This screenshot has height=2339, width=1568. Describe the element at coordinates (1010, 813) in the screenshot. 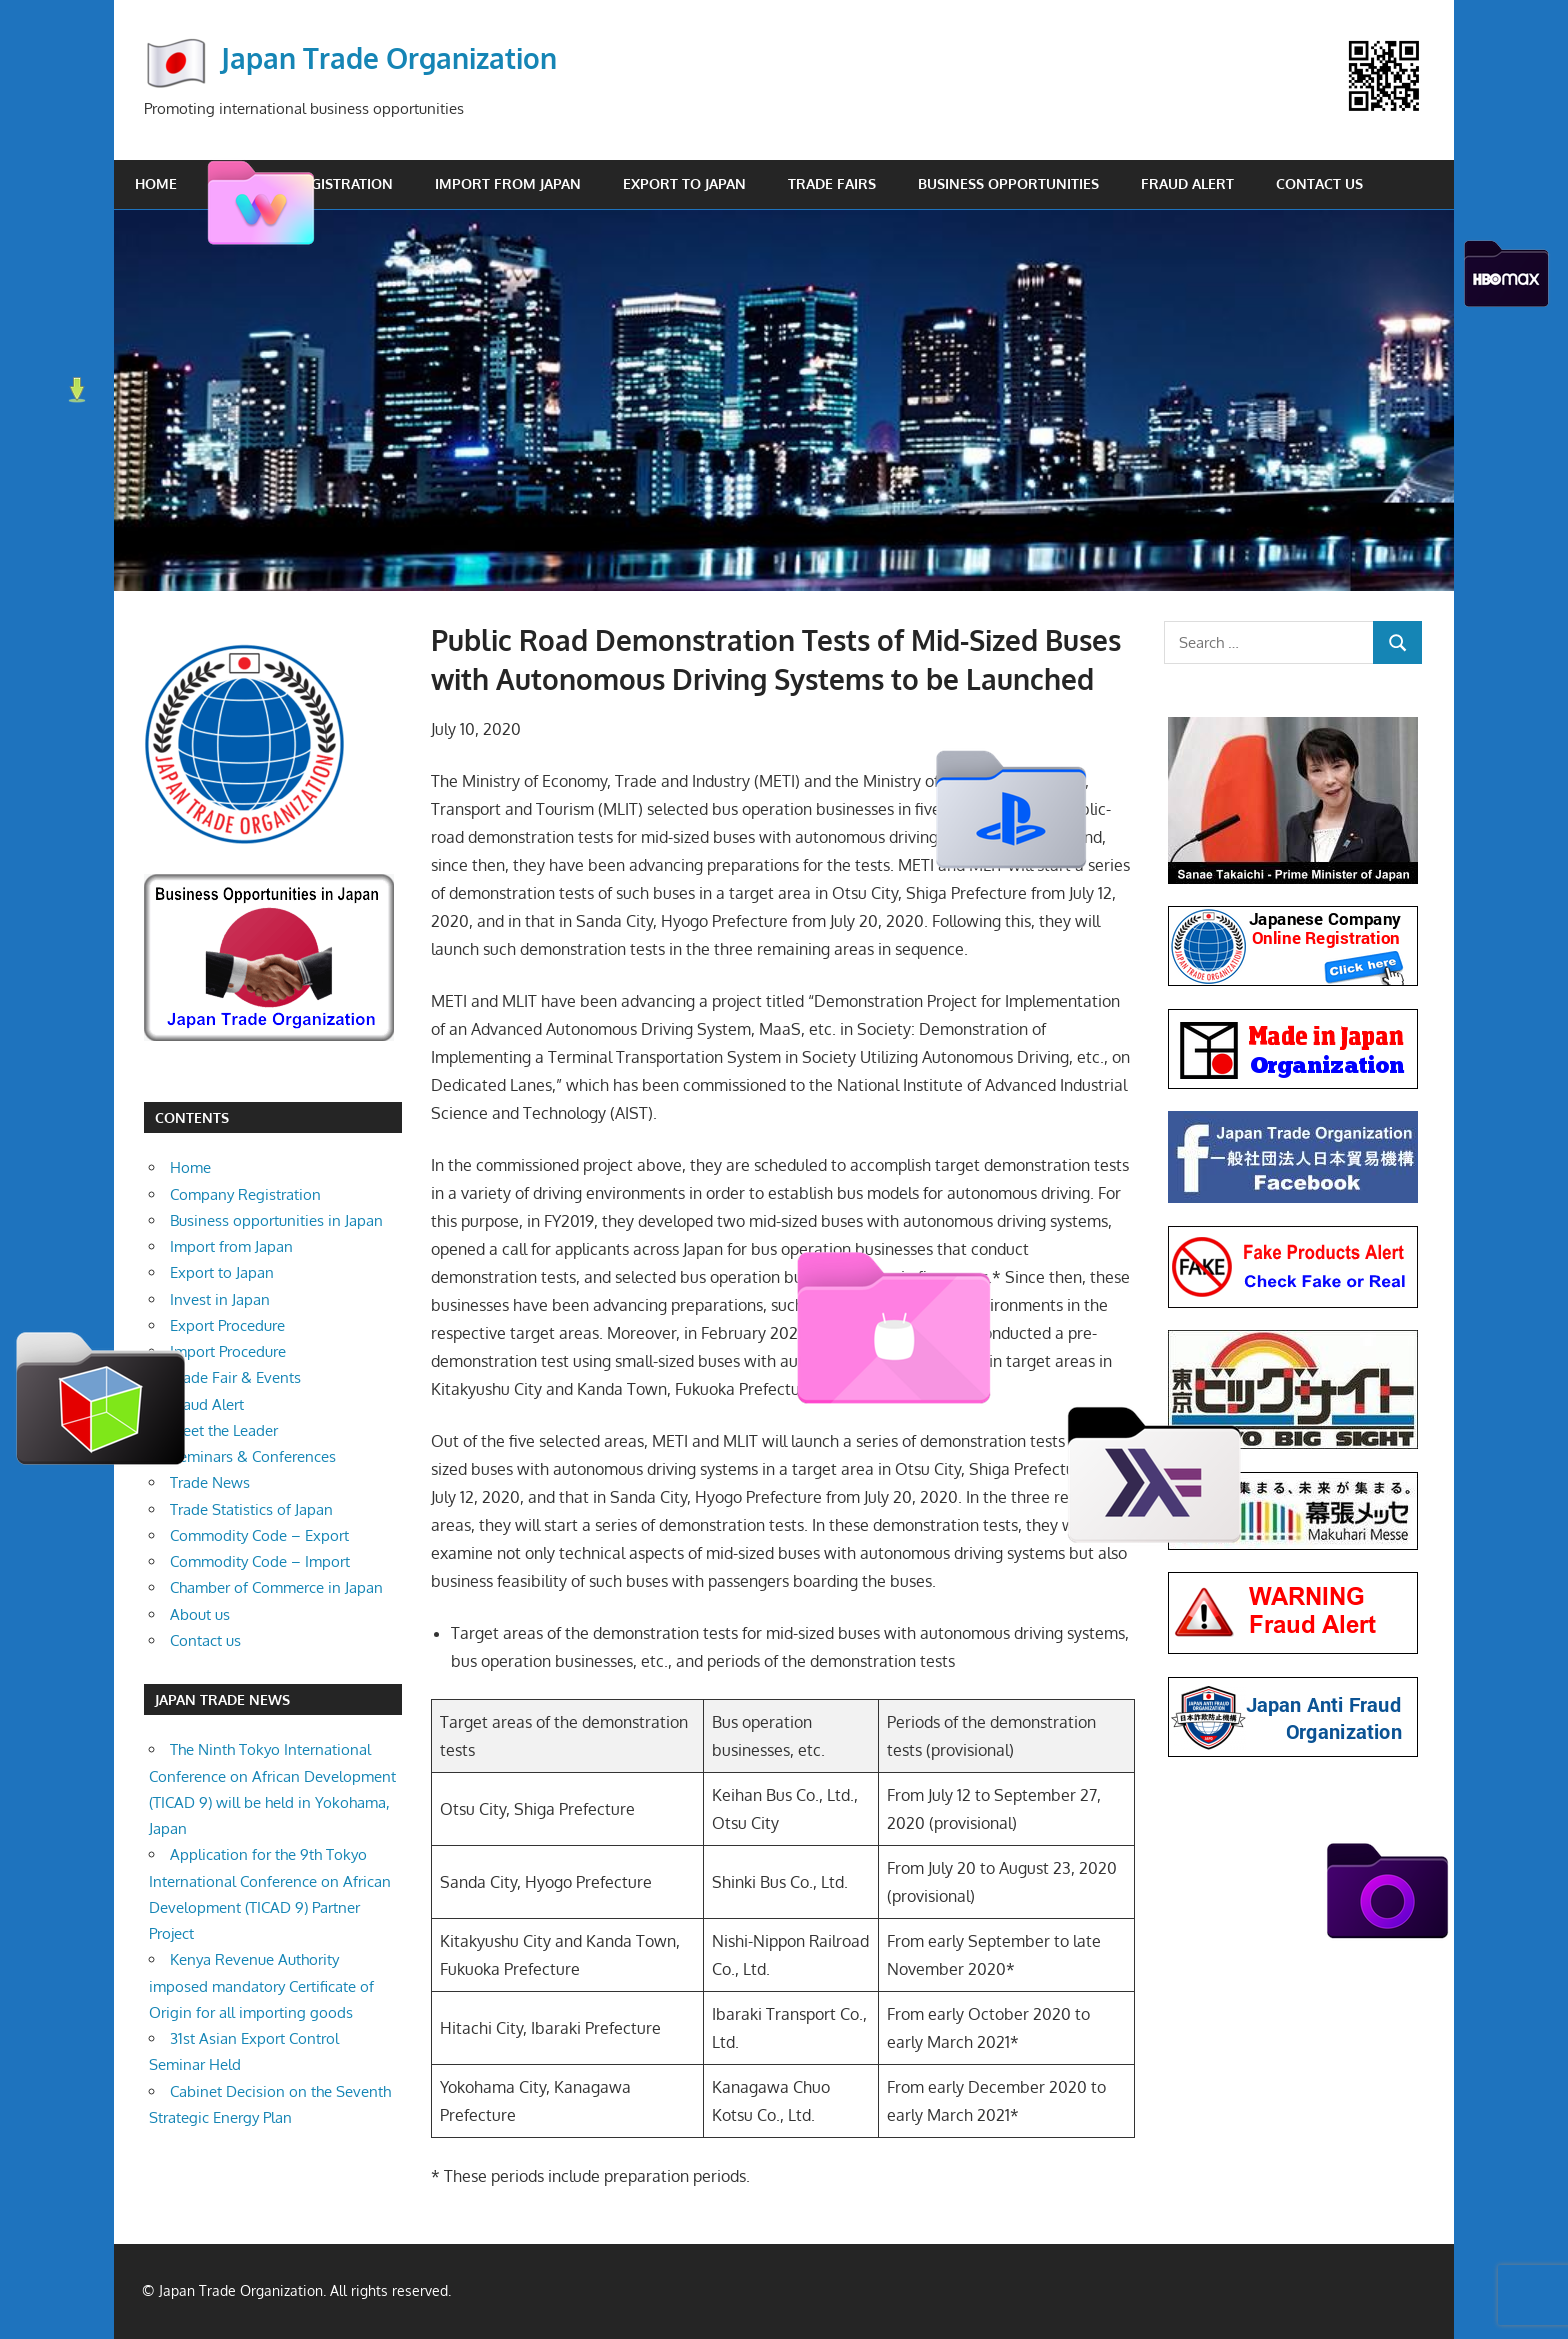

I see `open folder containing PlayStation games or content` at that location.